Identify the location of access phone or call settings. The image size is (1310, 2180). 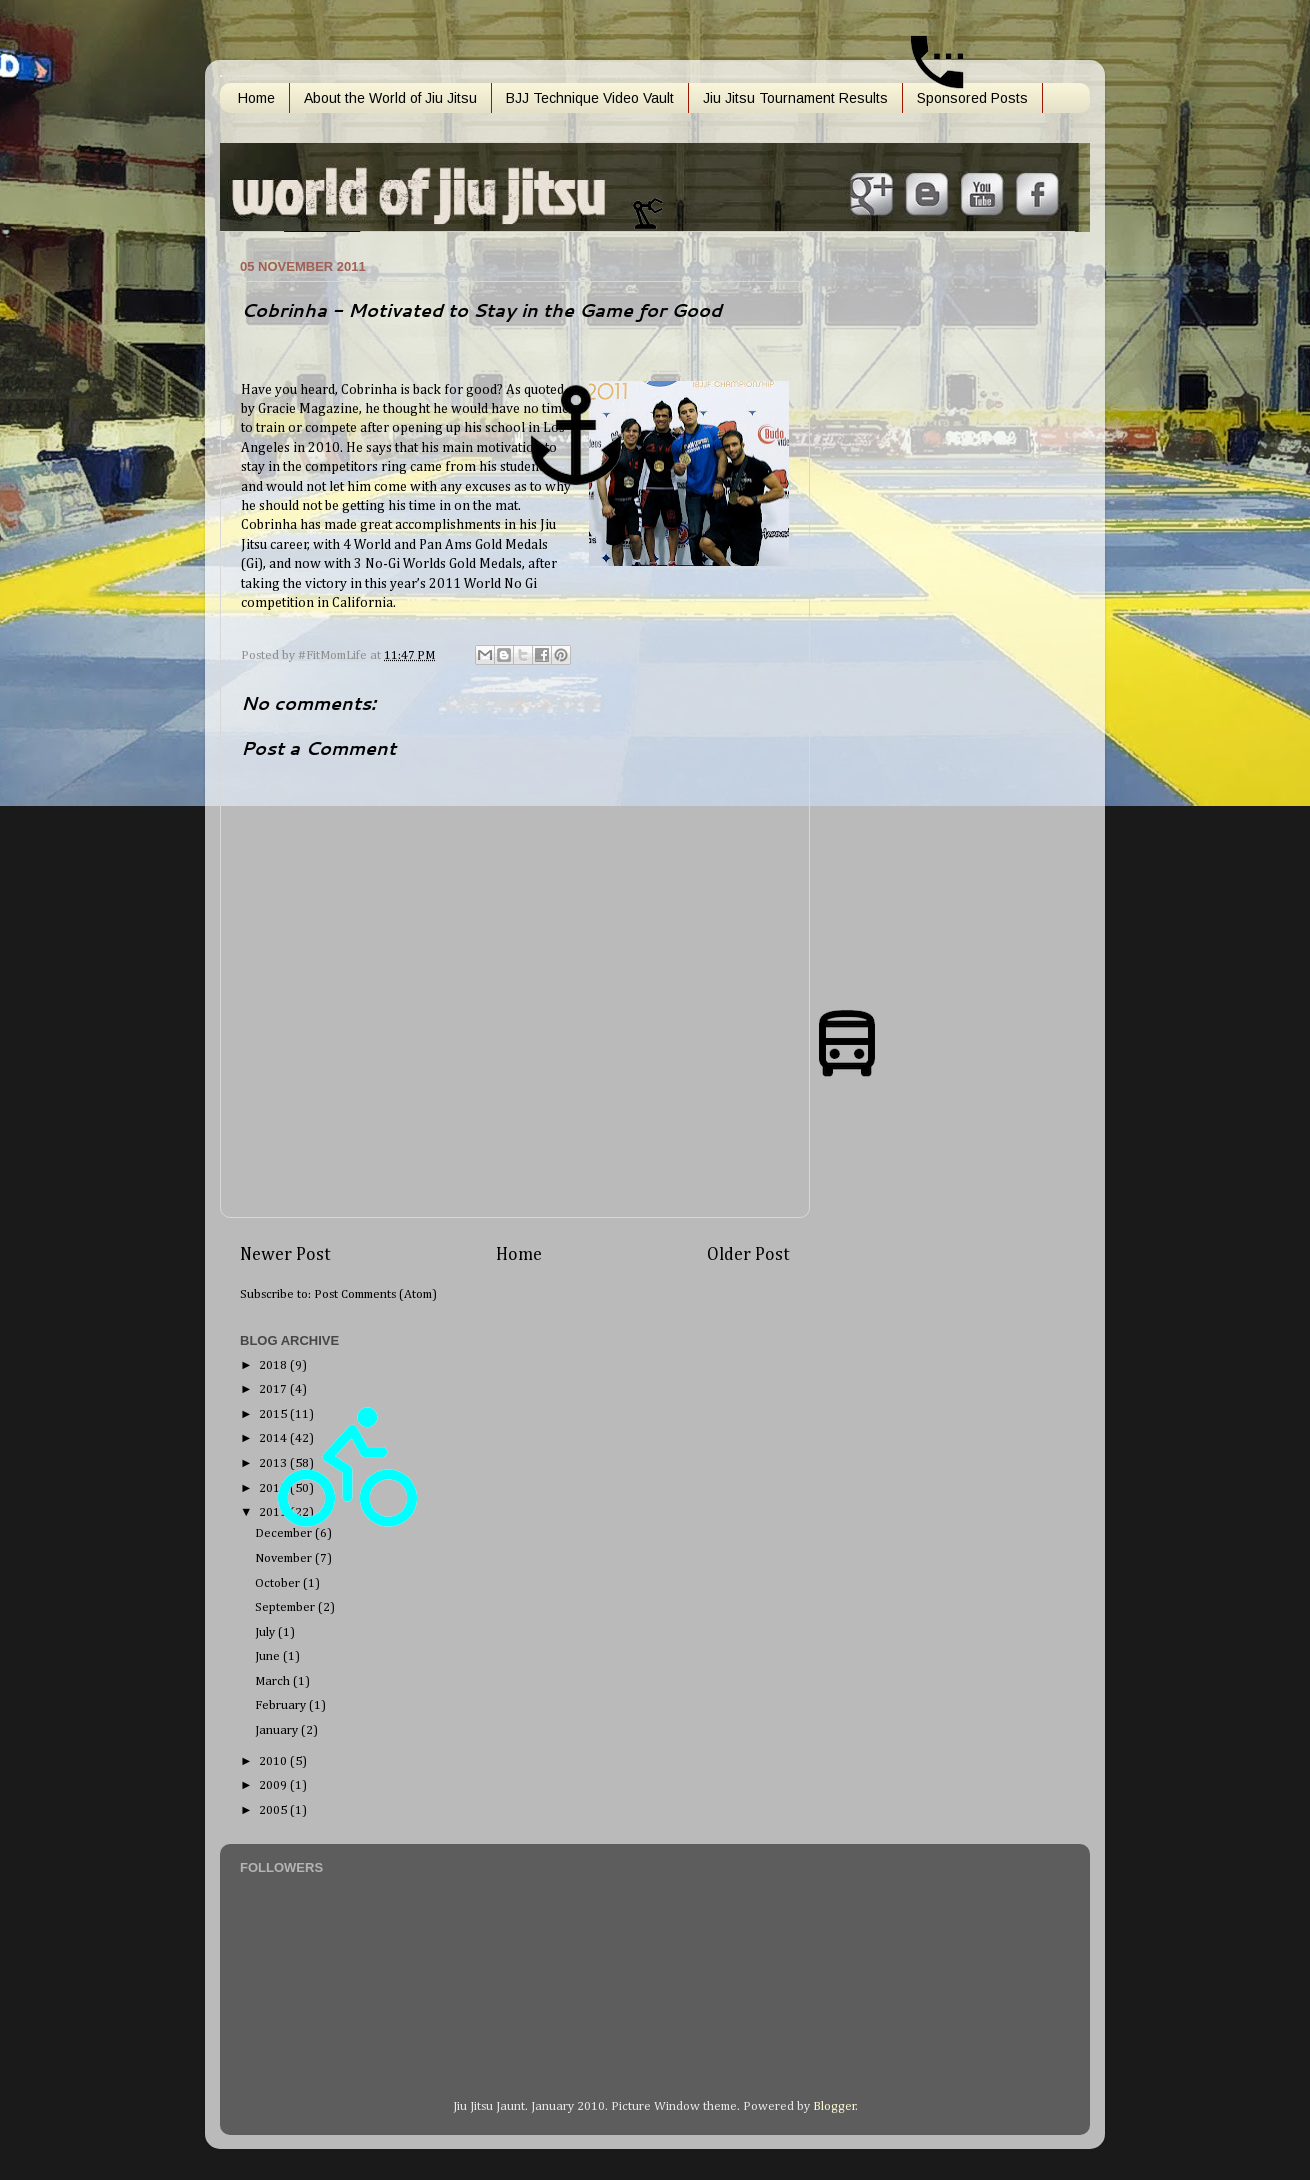
(937, 62).